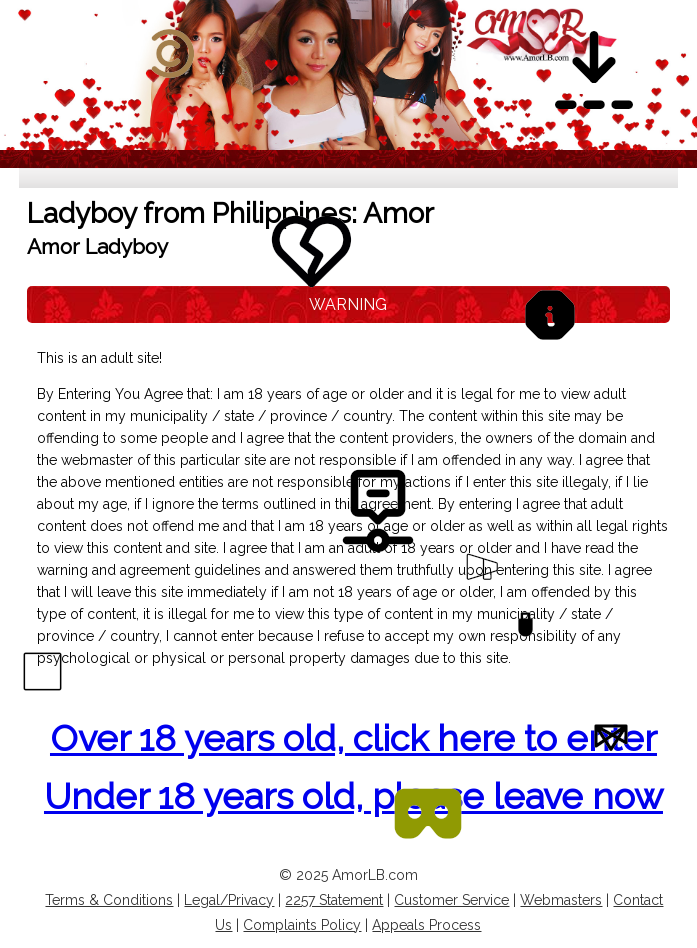  I want to click on remove an event from the timeline, so click(378, 509).